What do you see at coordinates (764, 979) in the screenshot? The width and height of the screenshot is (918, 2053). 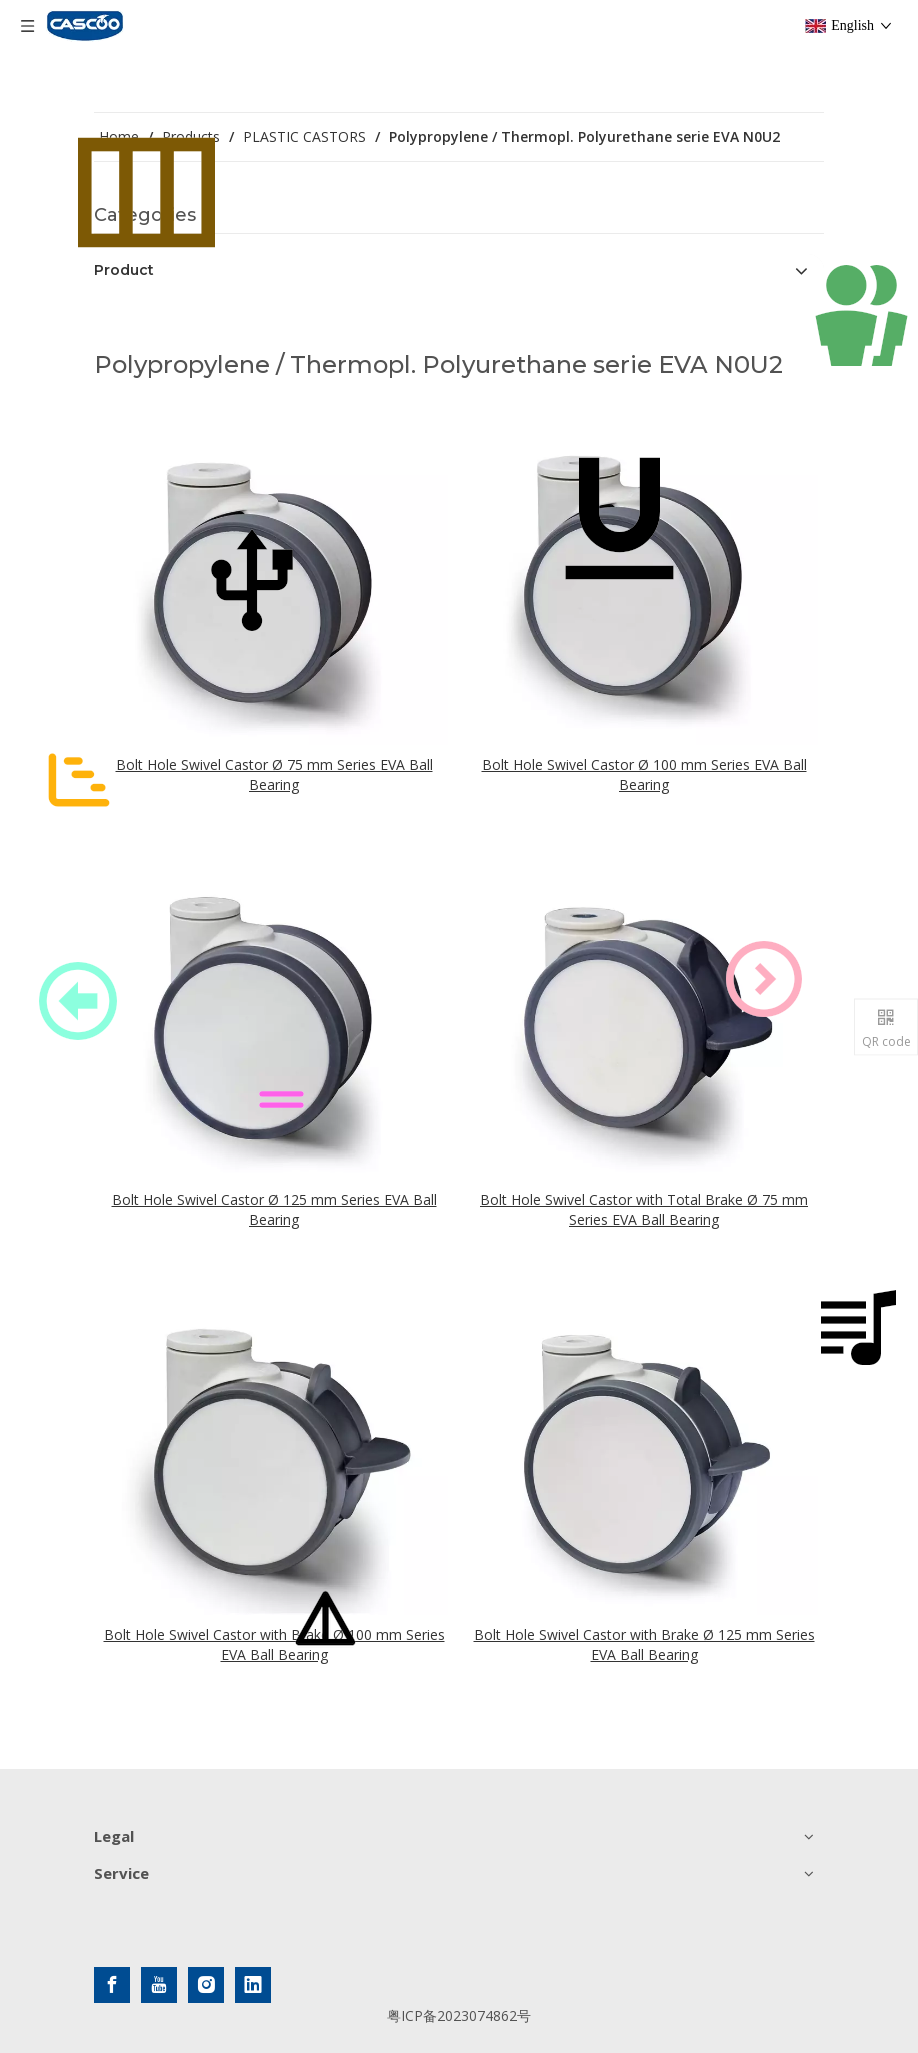 I see `go to next item or page` at bounding box center [764, 979].